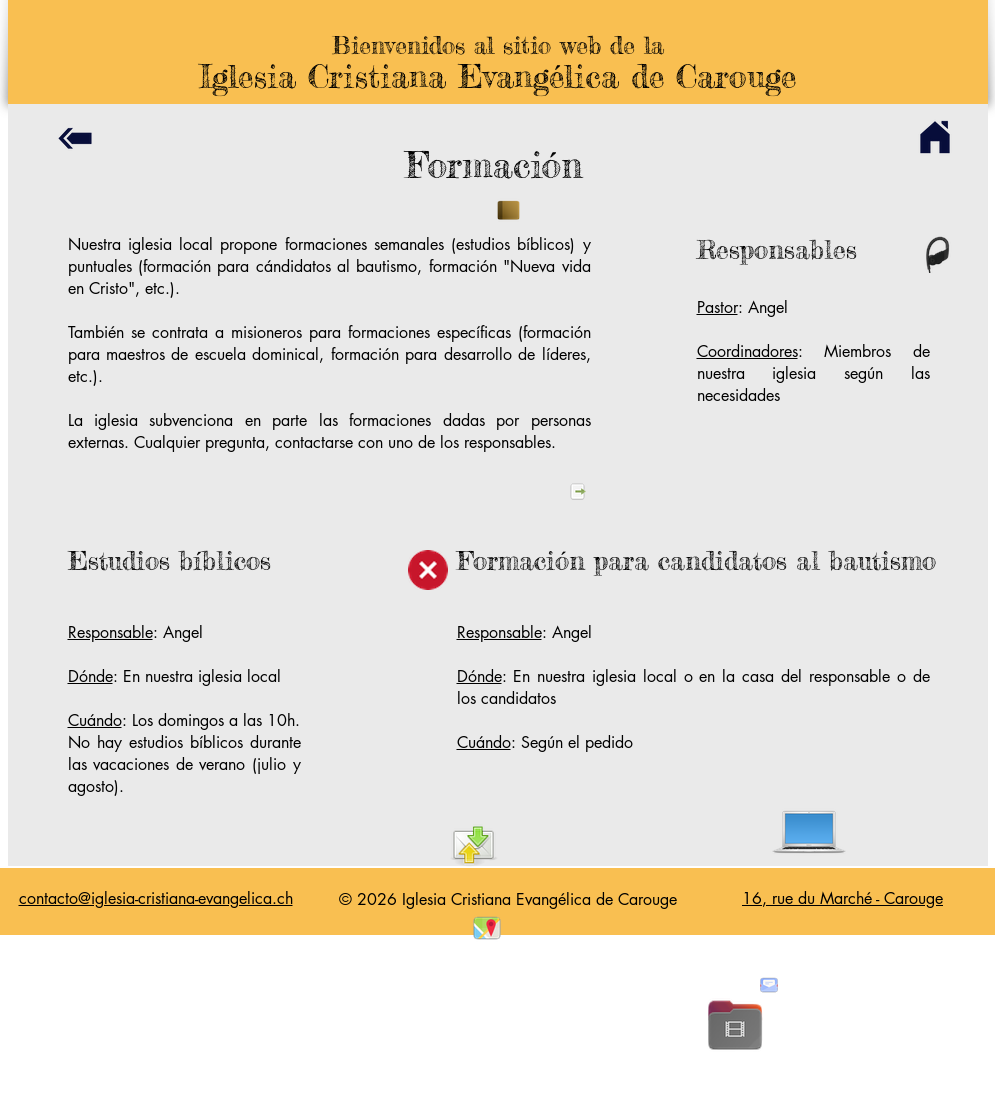 This screenshot has width=995, height=1101. I want to click on export document to another location, so click(577, 491).